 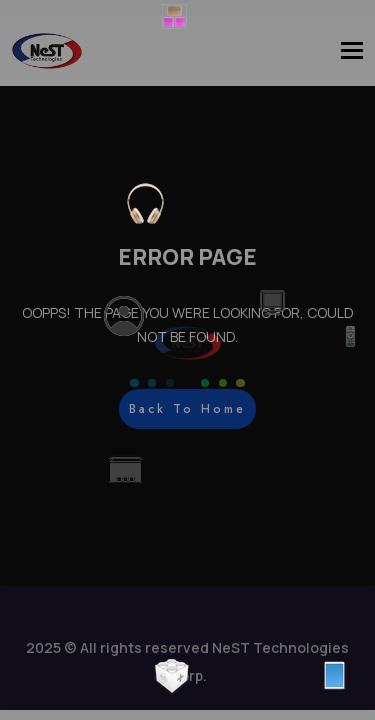 What do you see at coordinates (350, 336) in the screenshot?
I see `connect a tv remote as an input device` at bounding box center [350, 336].